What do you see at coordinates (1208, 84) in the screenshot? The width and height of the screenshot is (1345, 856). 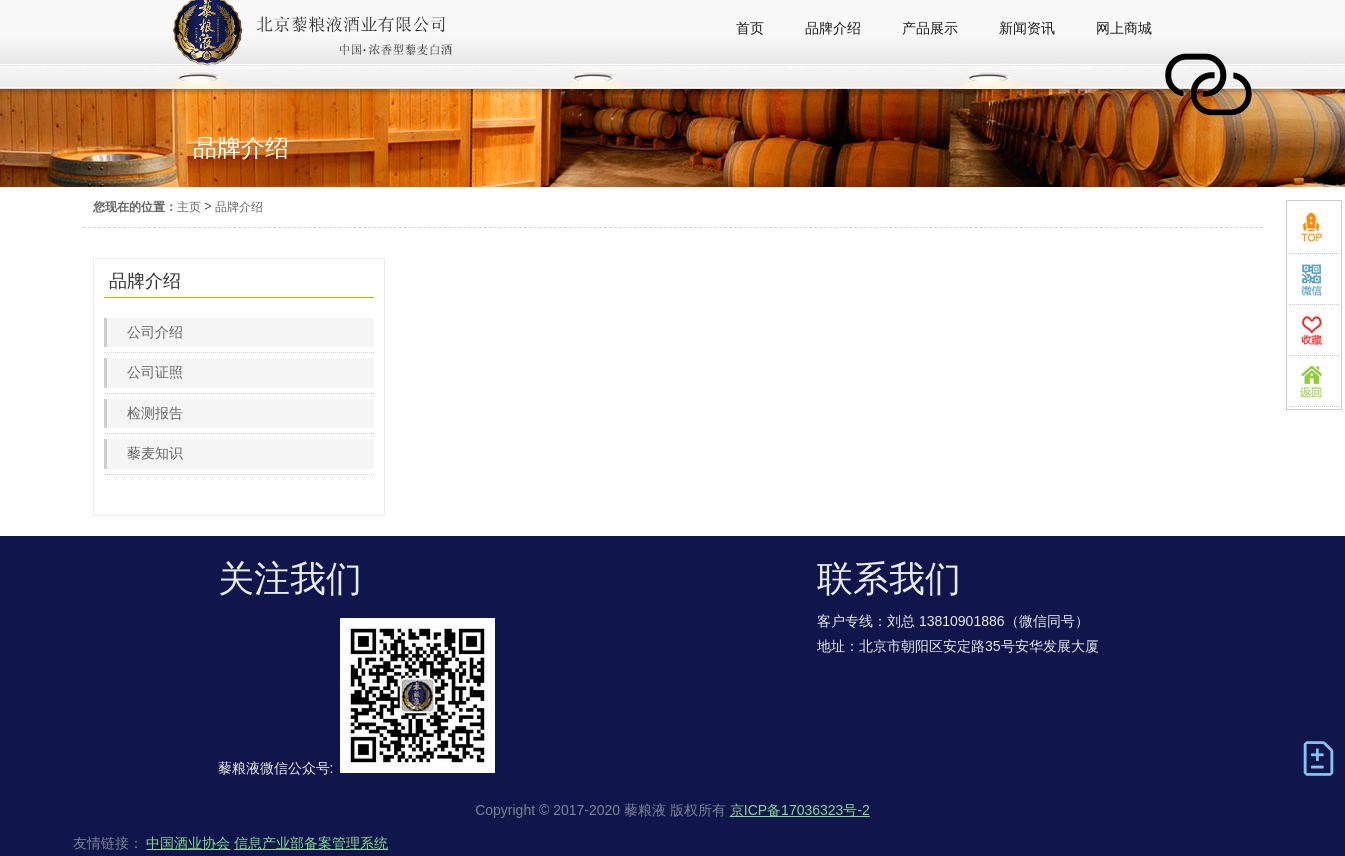 I see `insert or create a hyperlink` at bounding box center [1208, 84].